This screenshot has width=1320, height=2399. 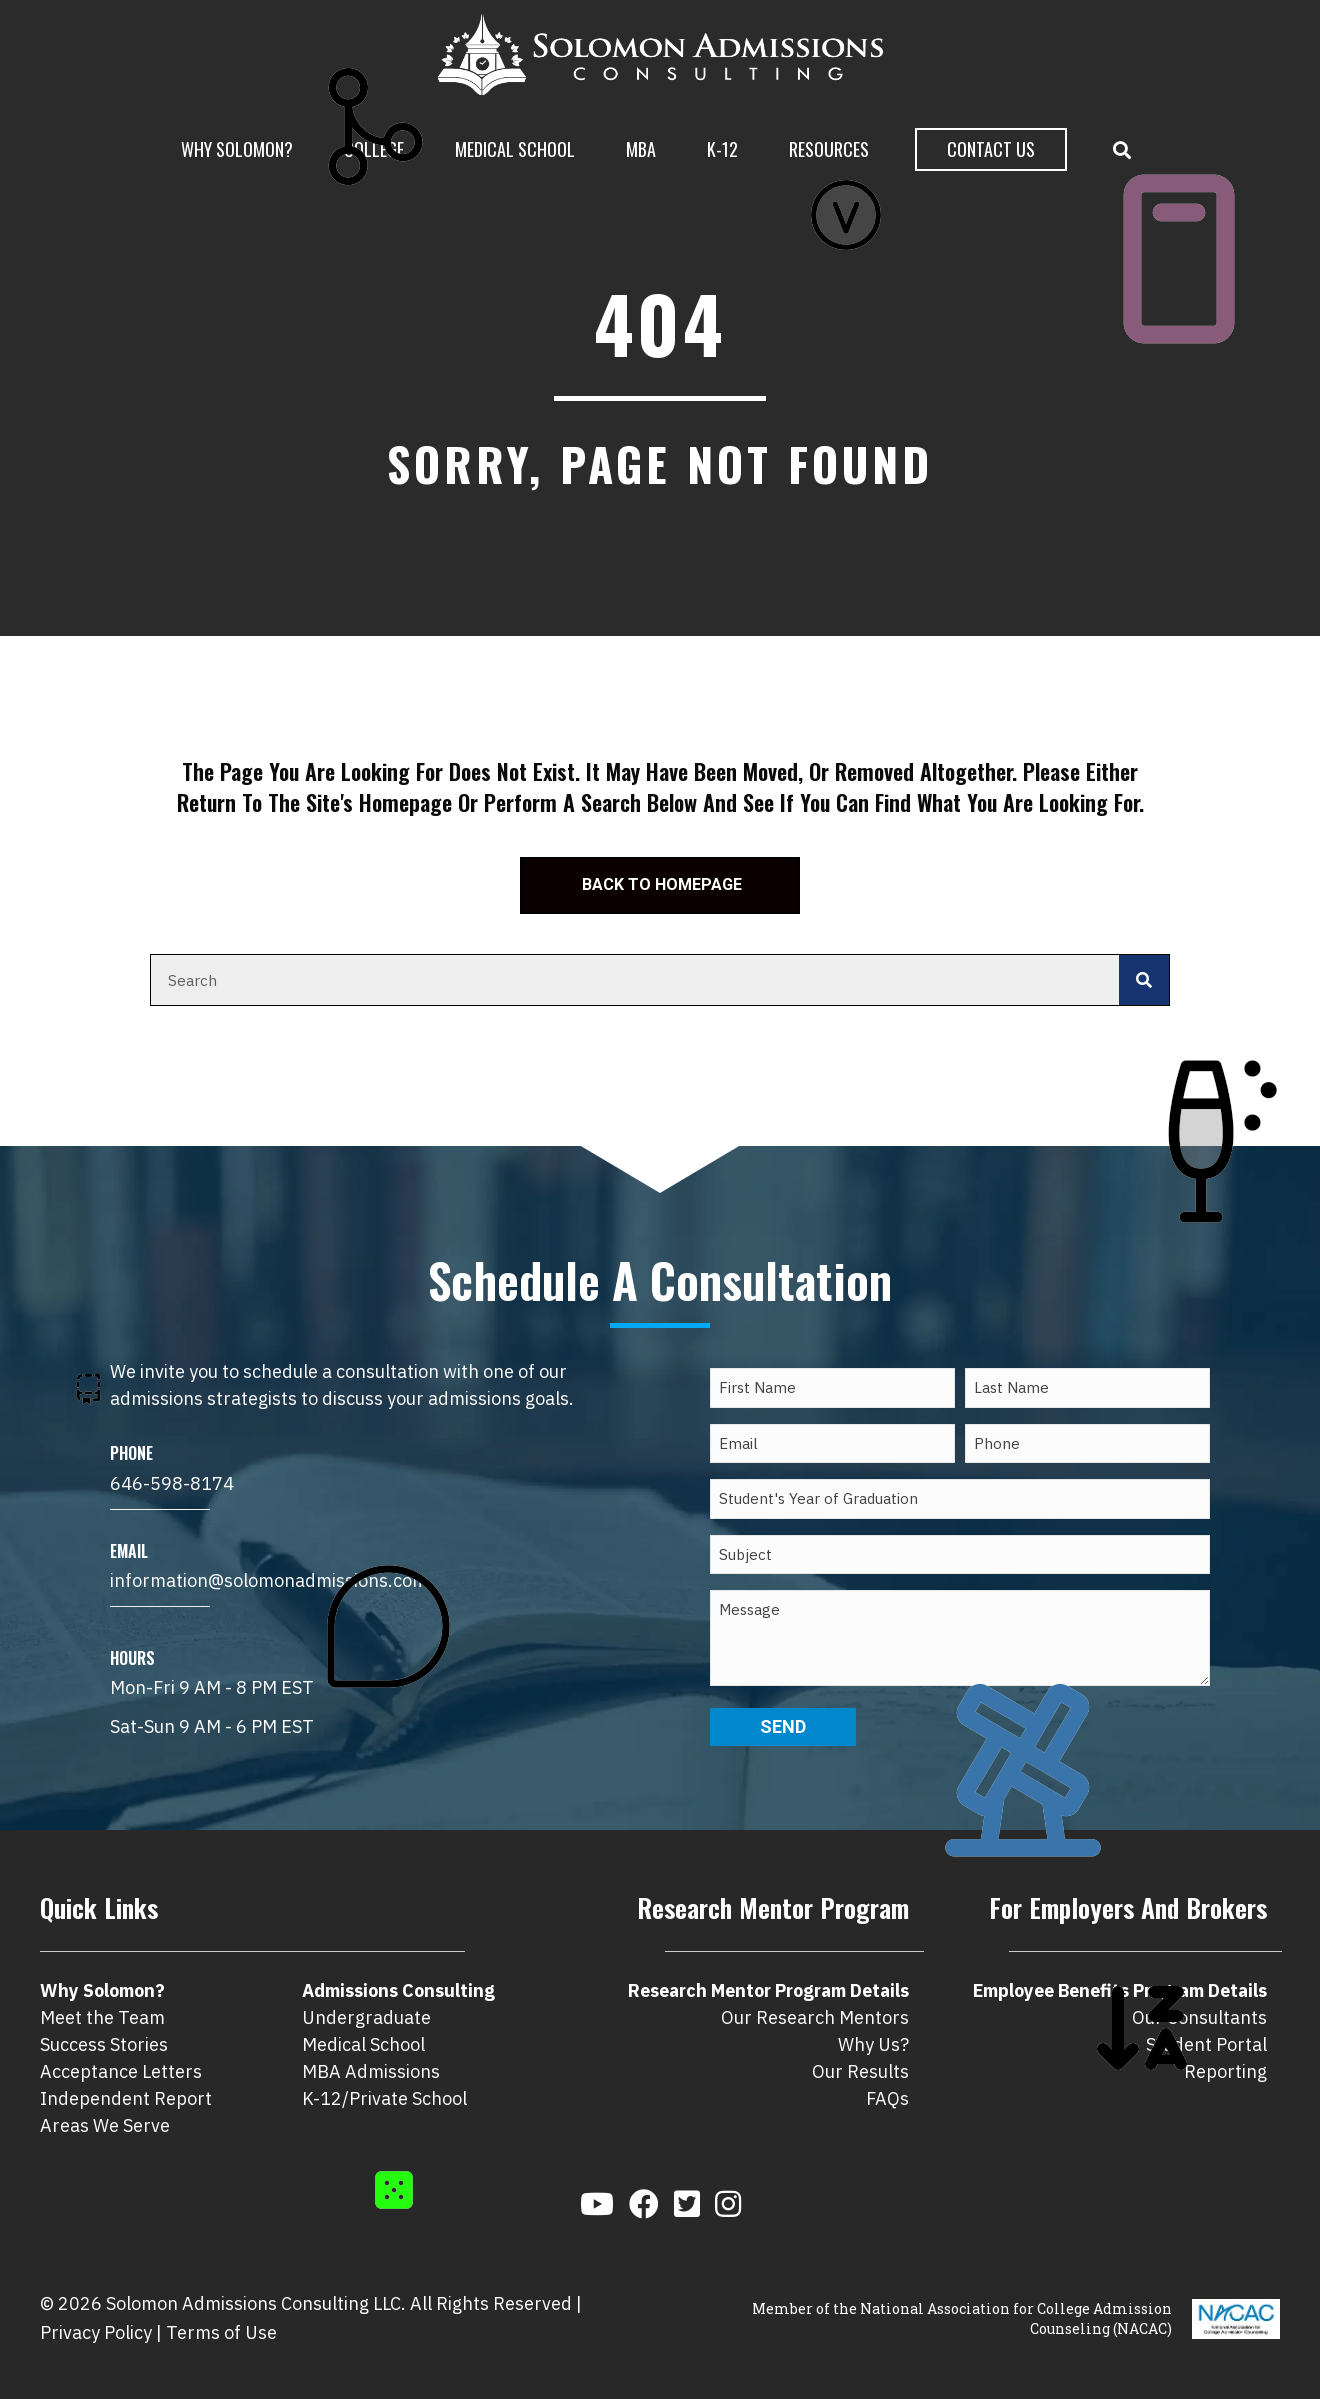 What do you see at coordinates (1179, 259) in the screenshot?
I see `mobile device speaker settings` at bounding box center [1179, 259].